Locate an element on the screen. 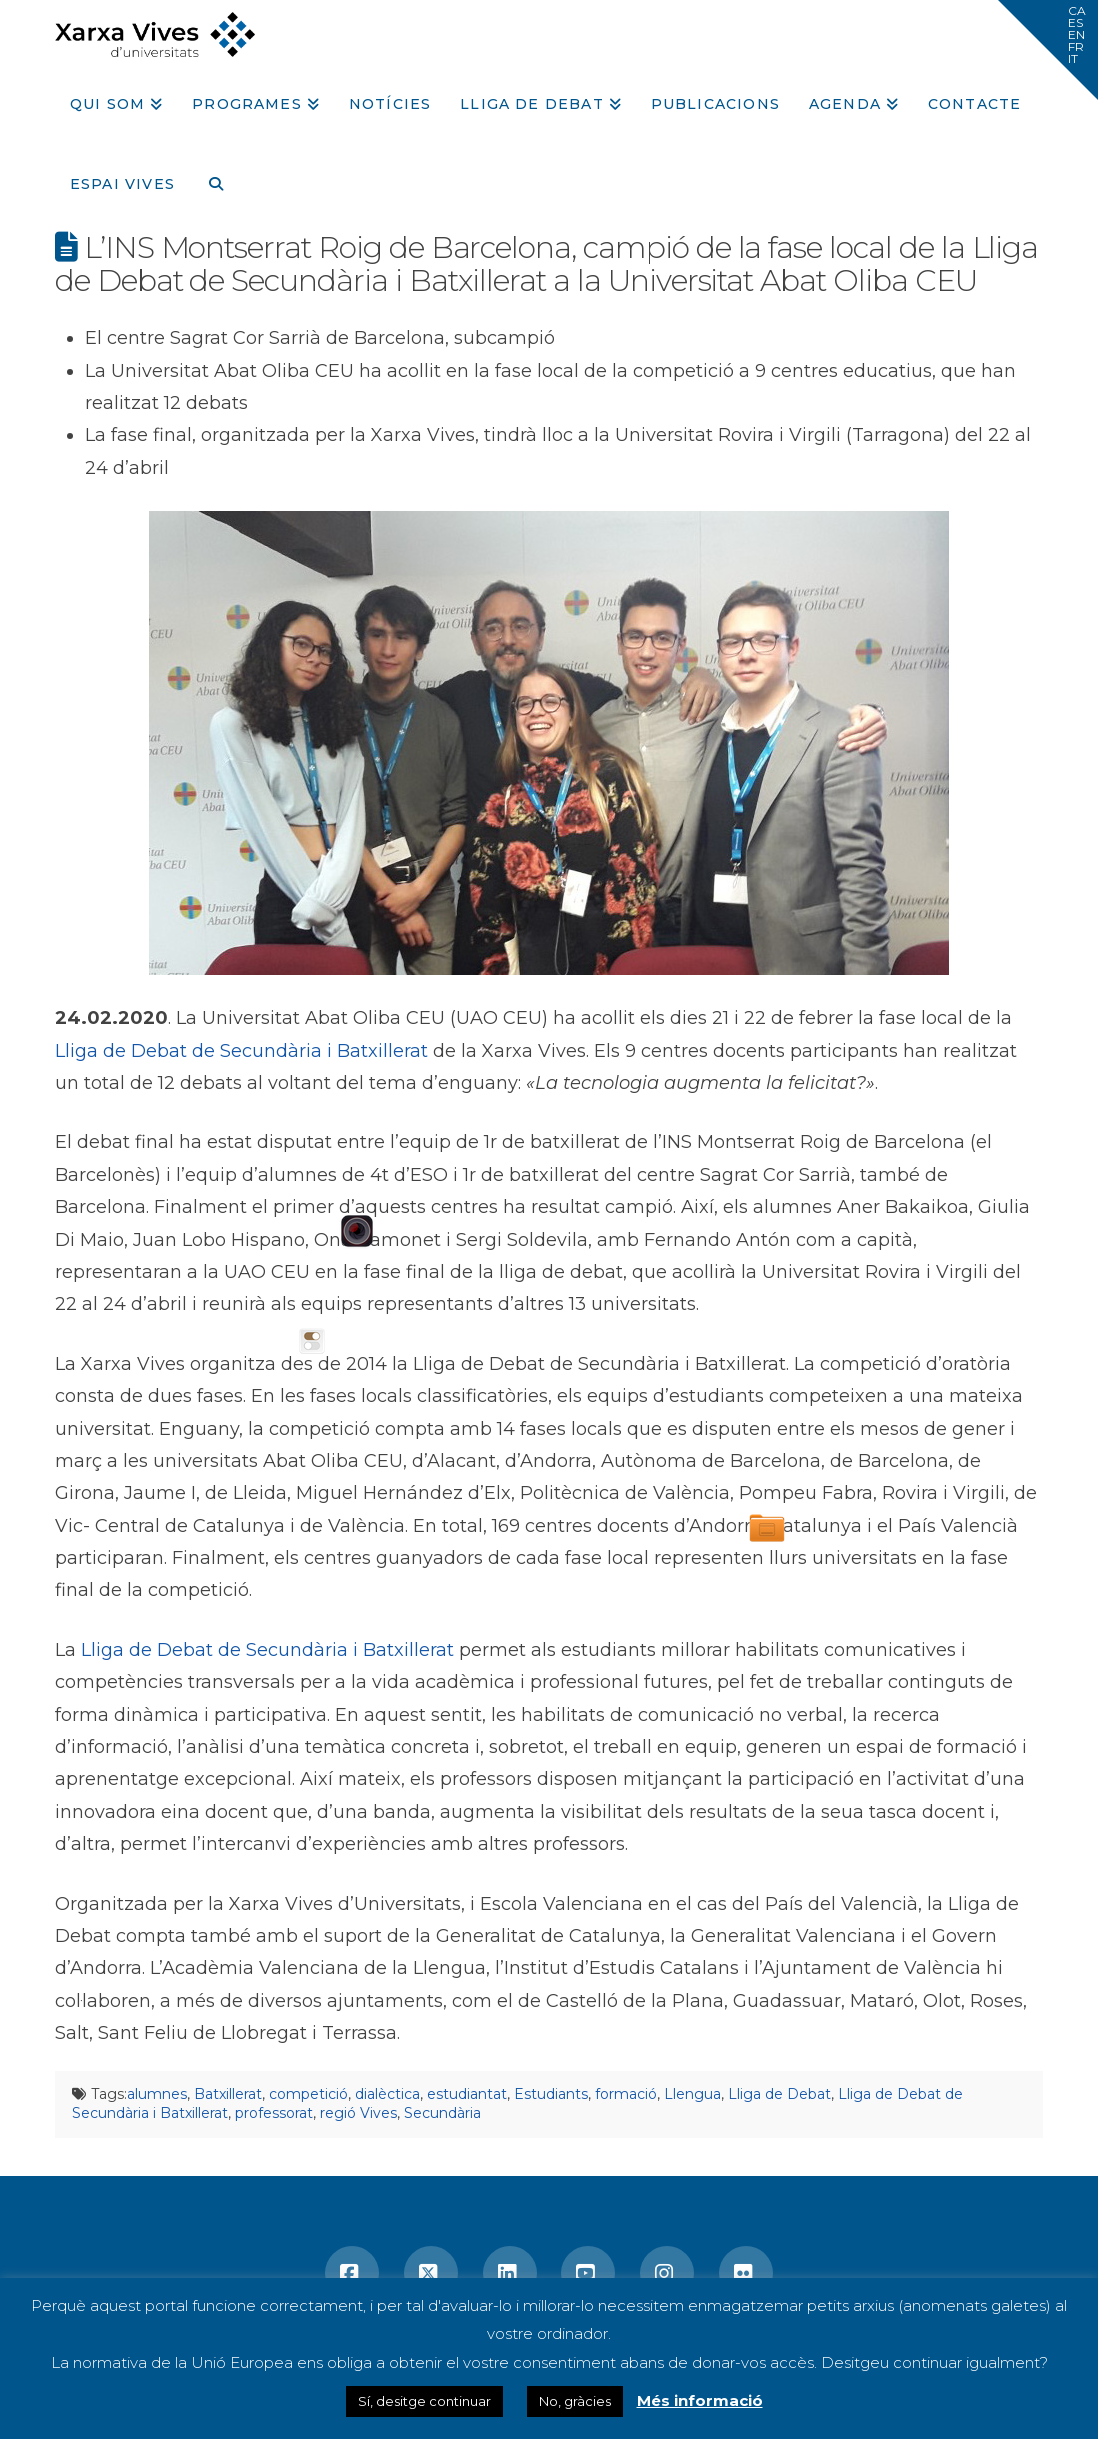 This screenshot has width=1098, height=2439. open desktop folder is located at coordinates (767, 1528).